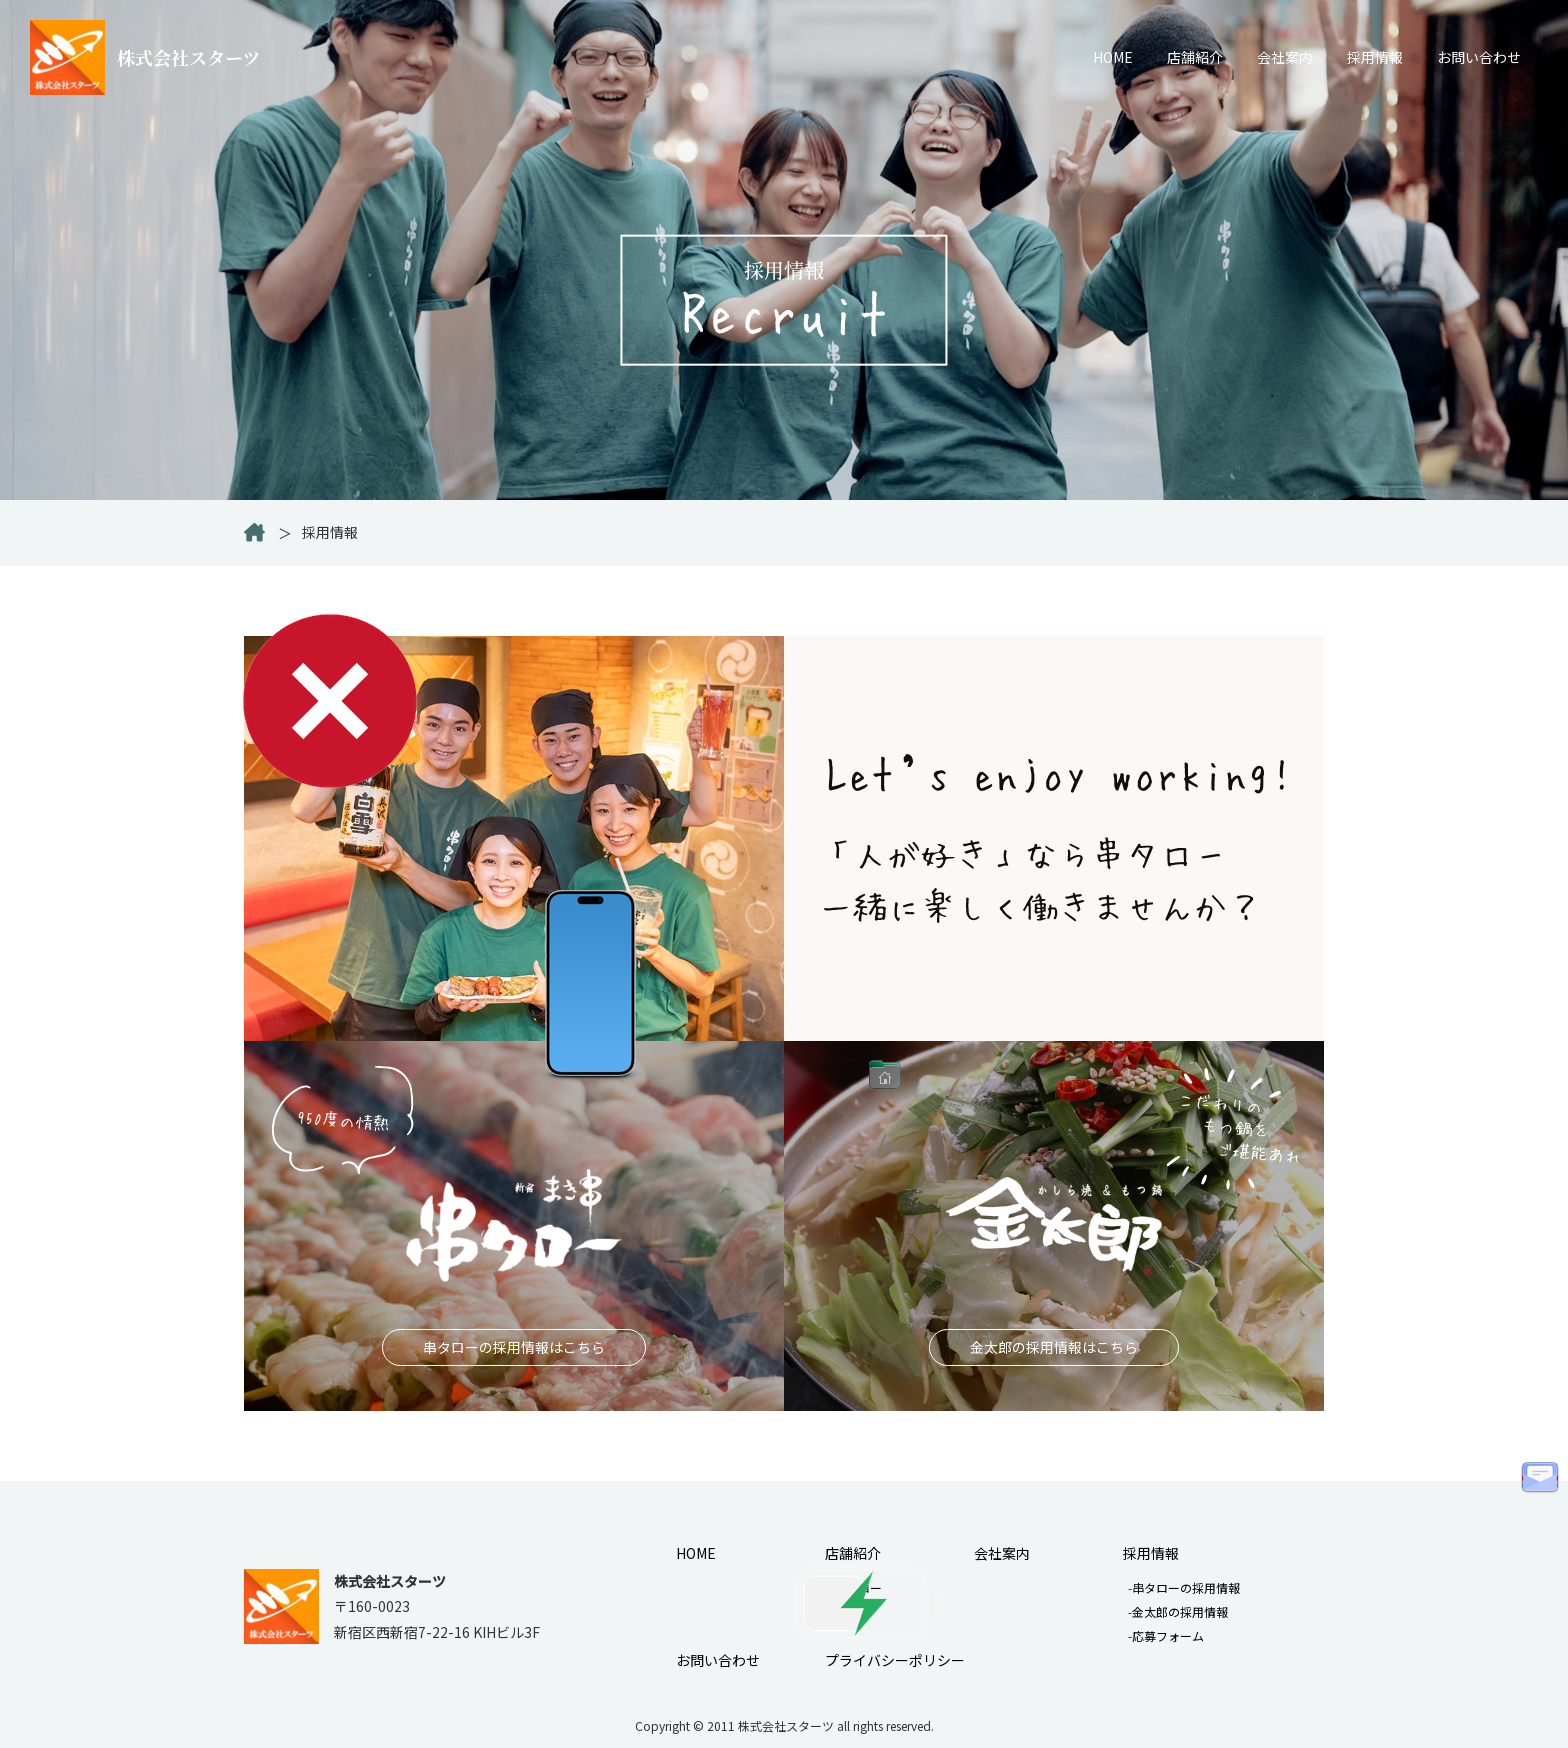  Describe the element at coordinates (330, 701) in the screenshot. I see `close the current window or dialog` at that location.